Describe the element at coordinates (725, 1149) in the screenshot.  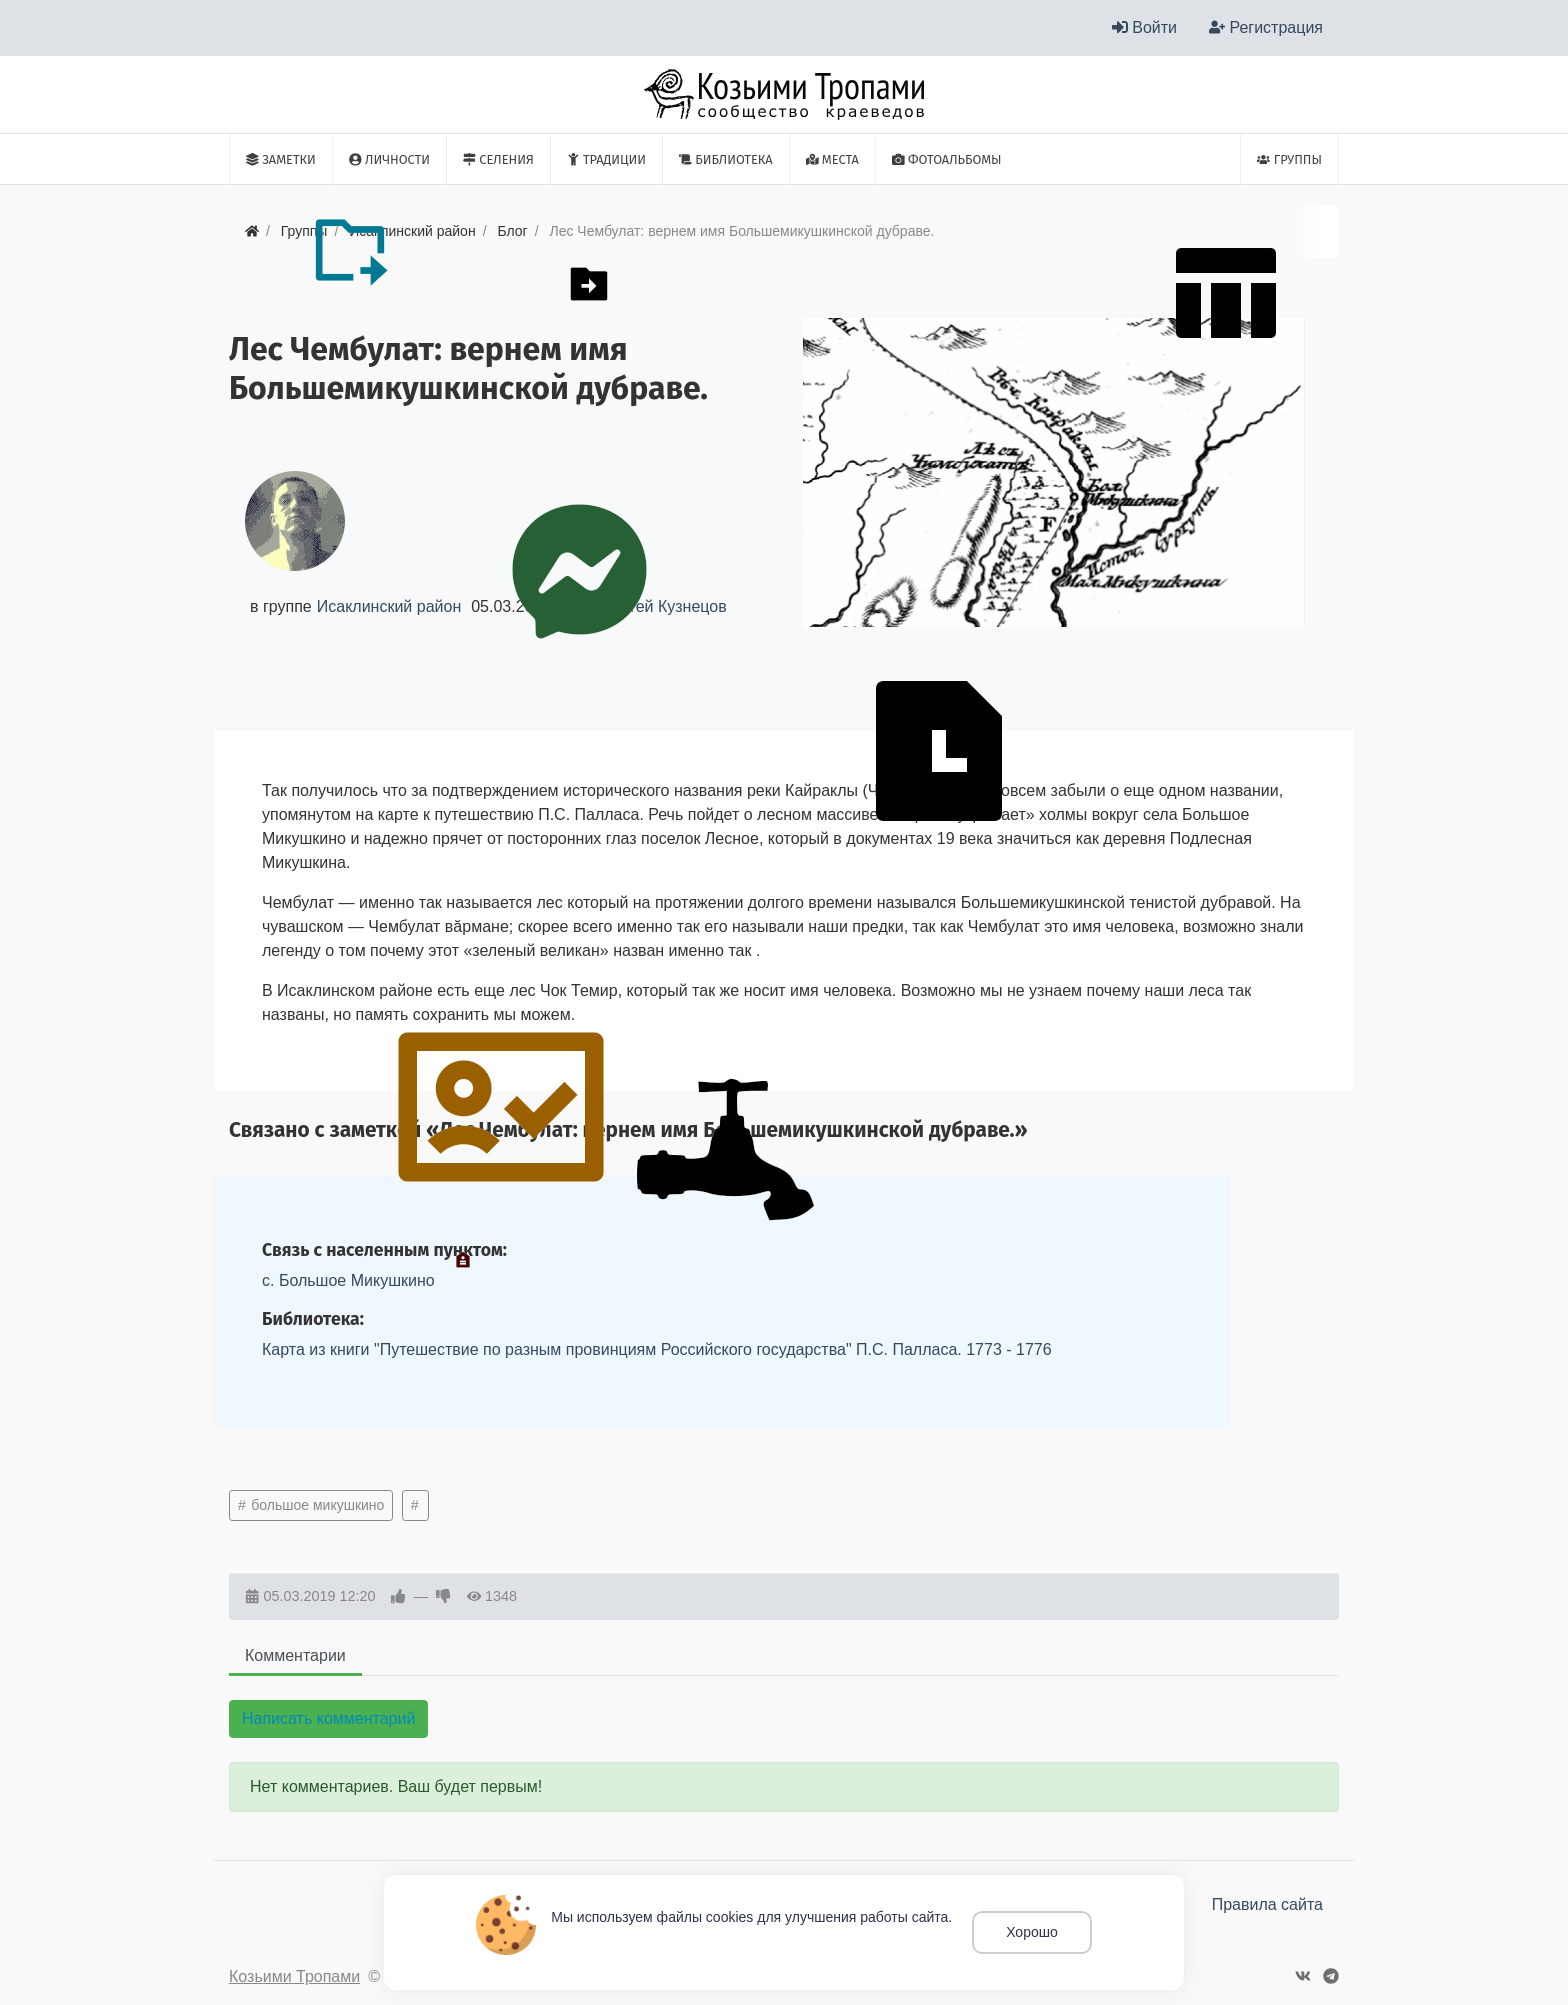
I see `SpigotMC minecraft server software logo` at that location.